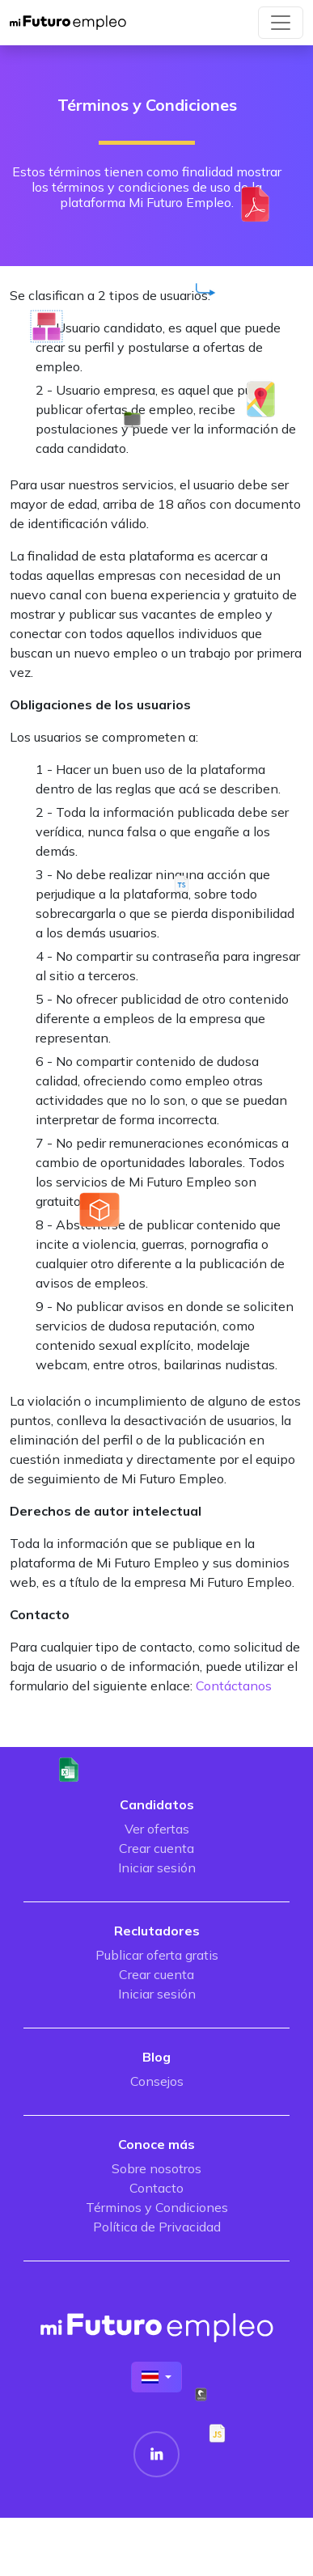 This screenshot has height=2576, width=313. I want to click on a typescript source code file, so click(181, 883).